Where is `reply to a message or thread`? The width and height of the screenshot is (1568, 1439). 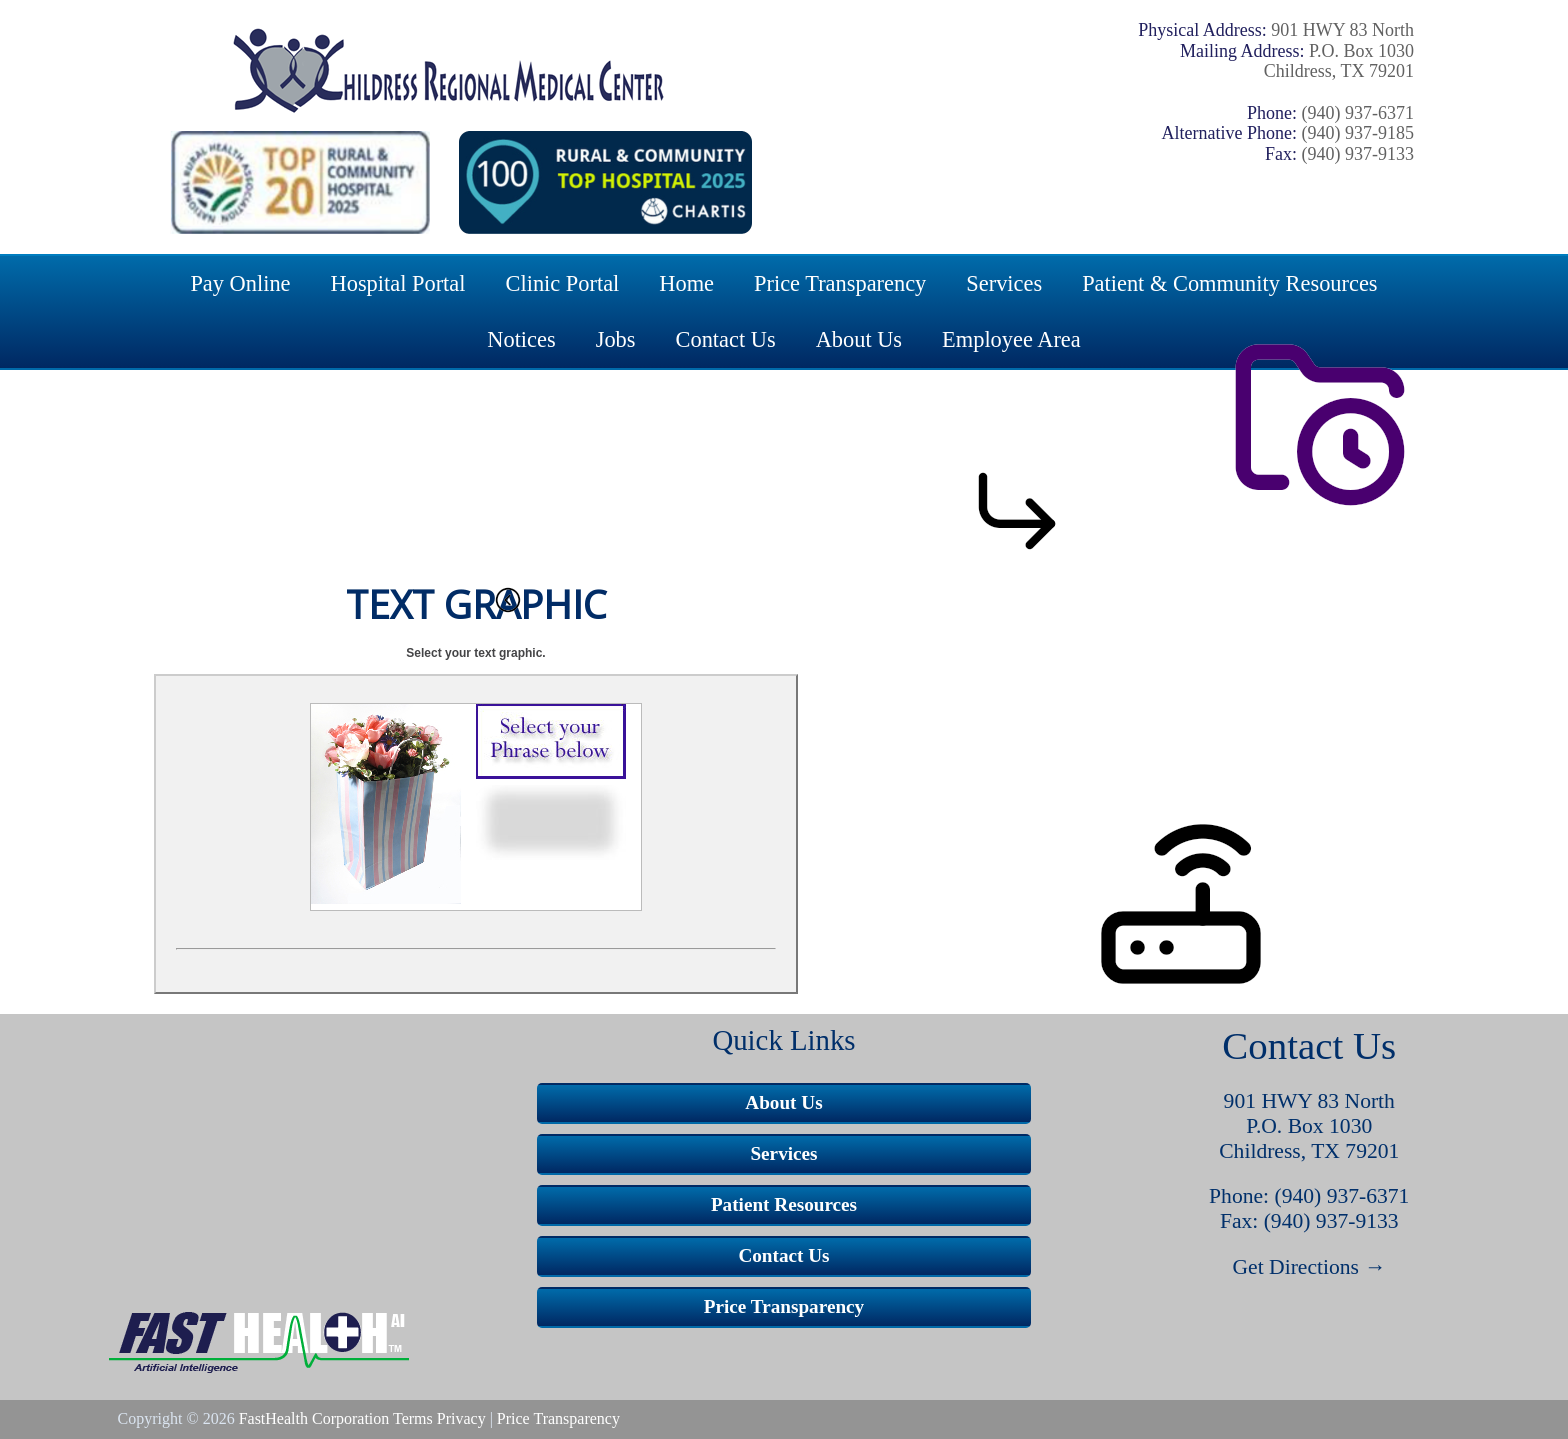 reply to a message or thread is located at coordinates (1017, 511).